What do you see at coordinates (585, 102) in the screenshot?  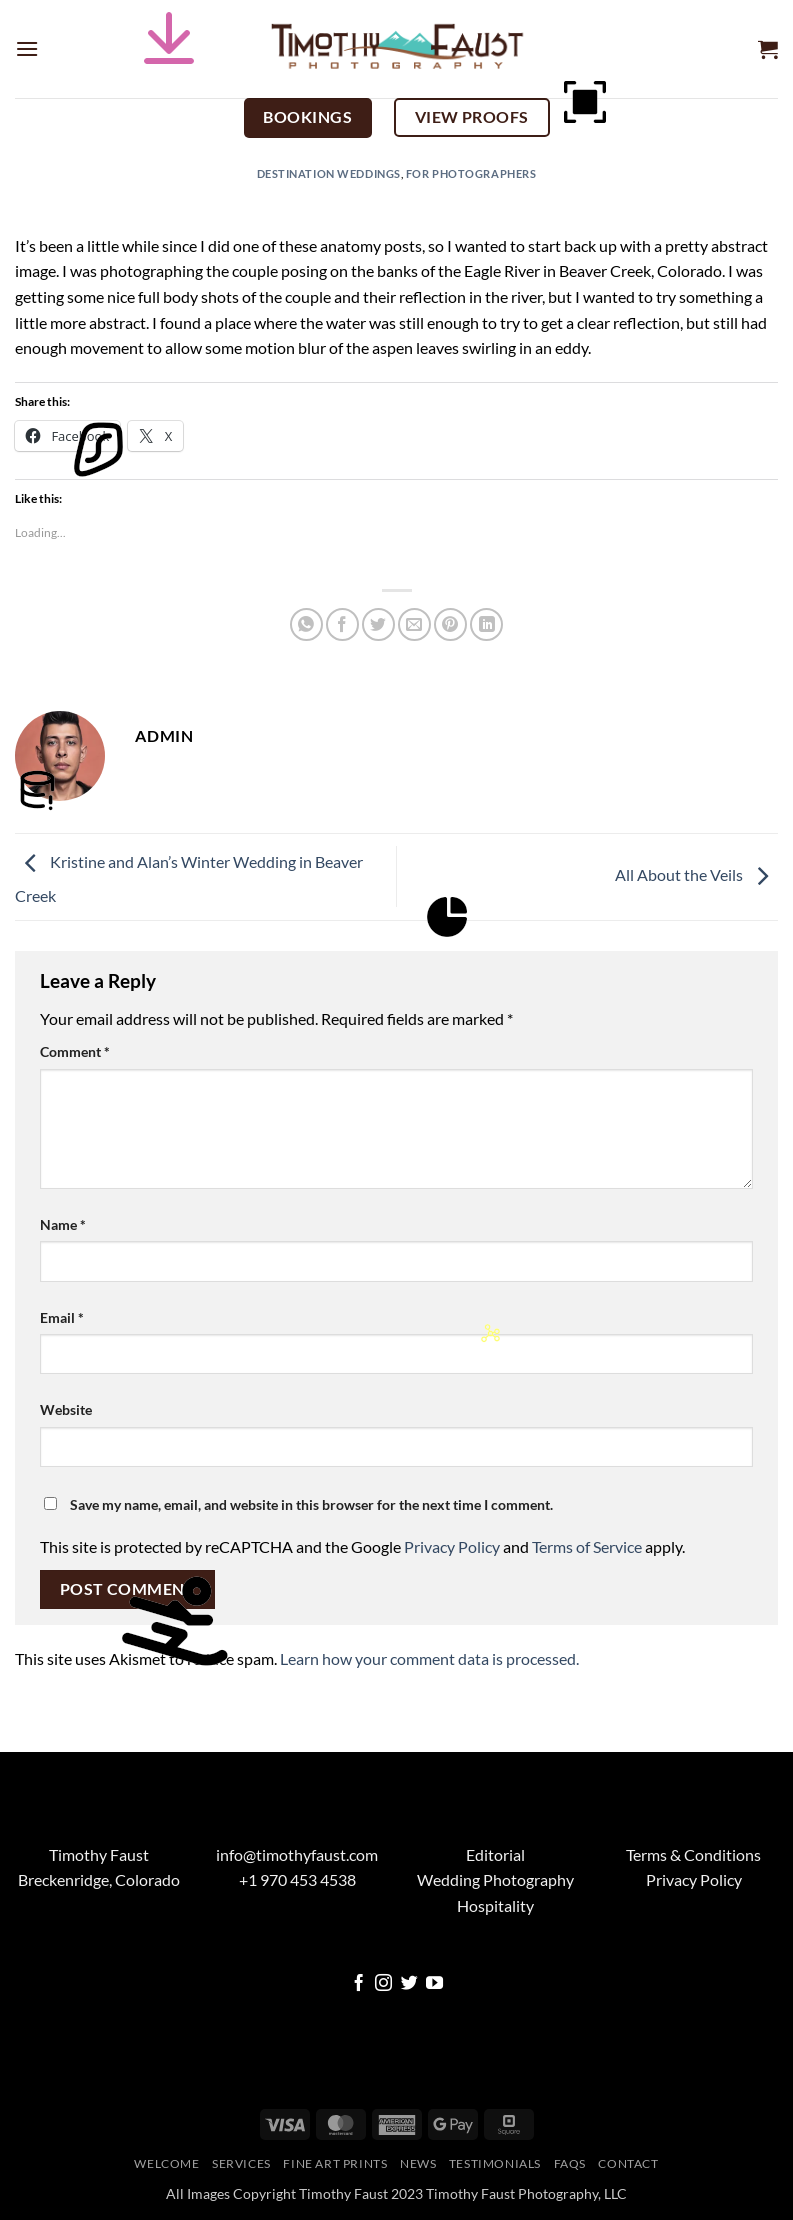 I see `scan a QR code or barcode` at bounding box center [585, 102].